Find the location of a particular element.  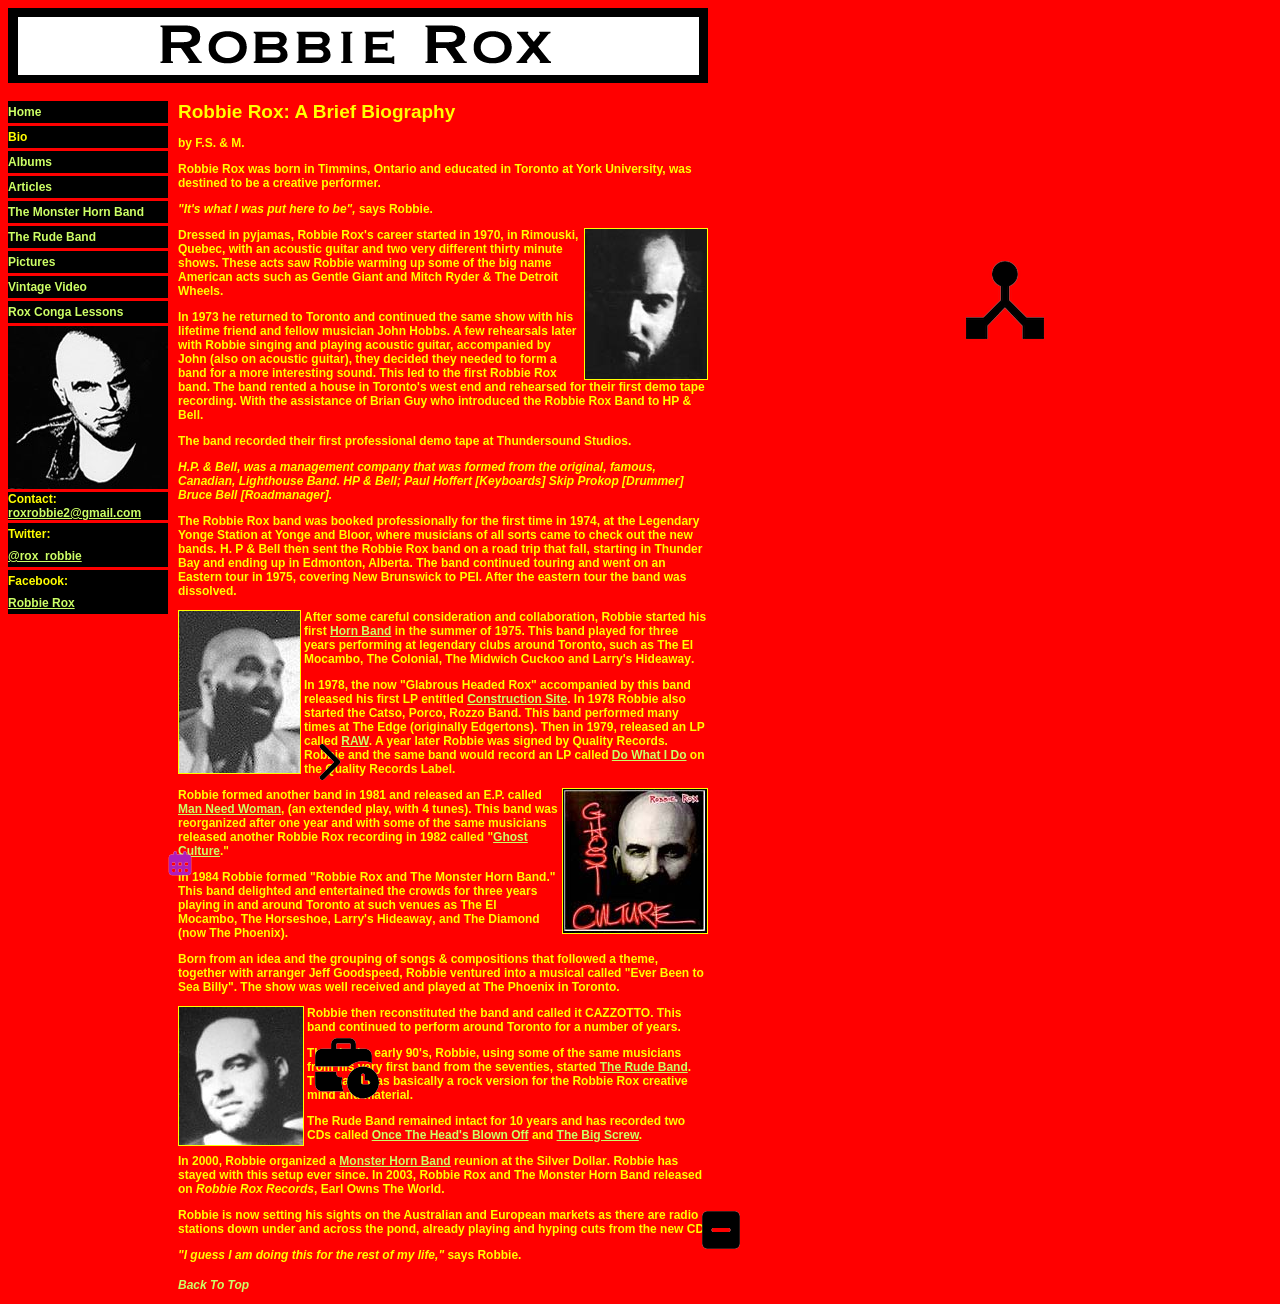

navigate to the next item or page is located at coordinates (330, 762).